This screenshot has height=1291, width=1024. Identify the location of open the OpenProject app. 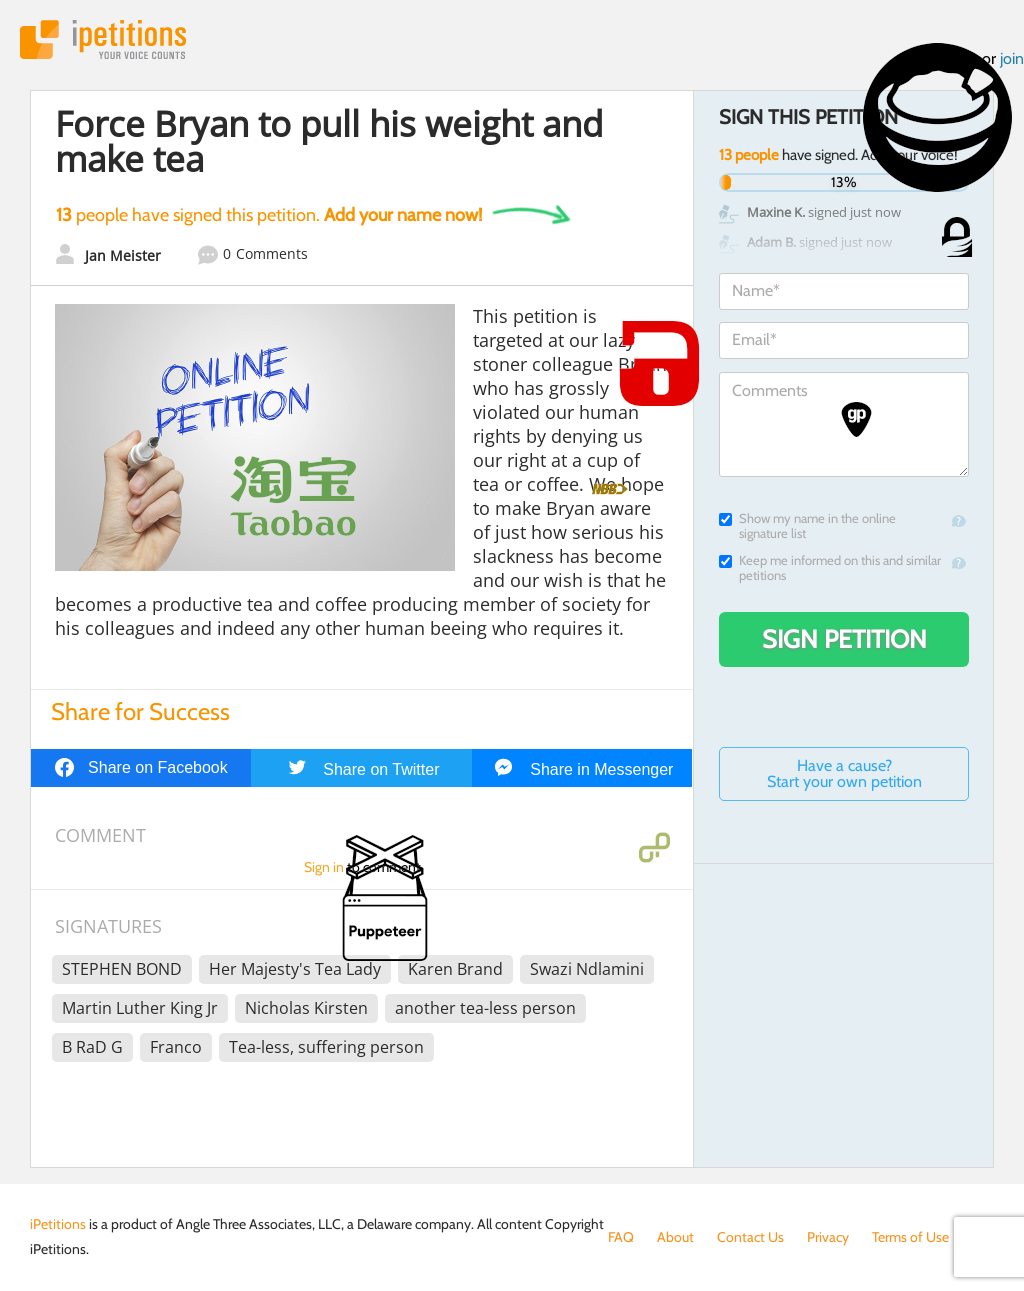
(654, 847).